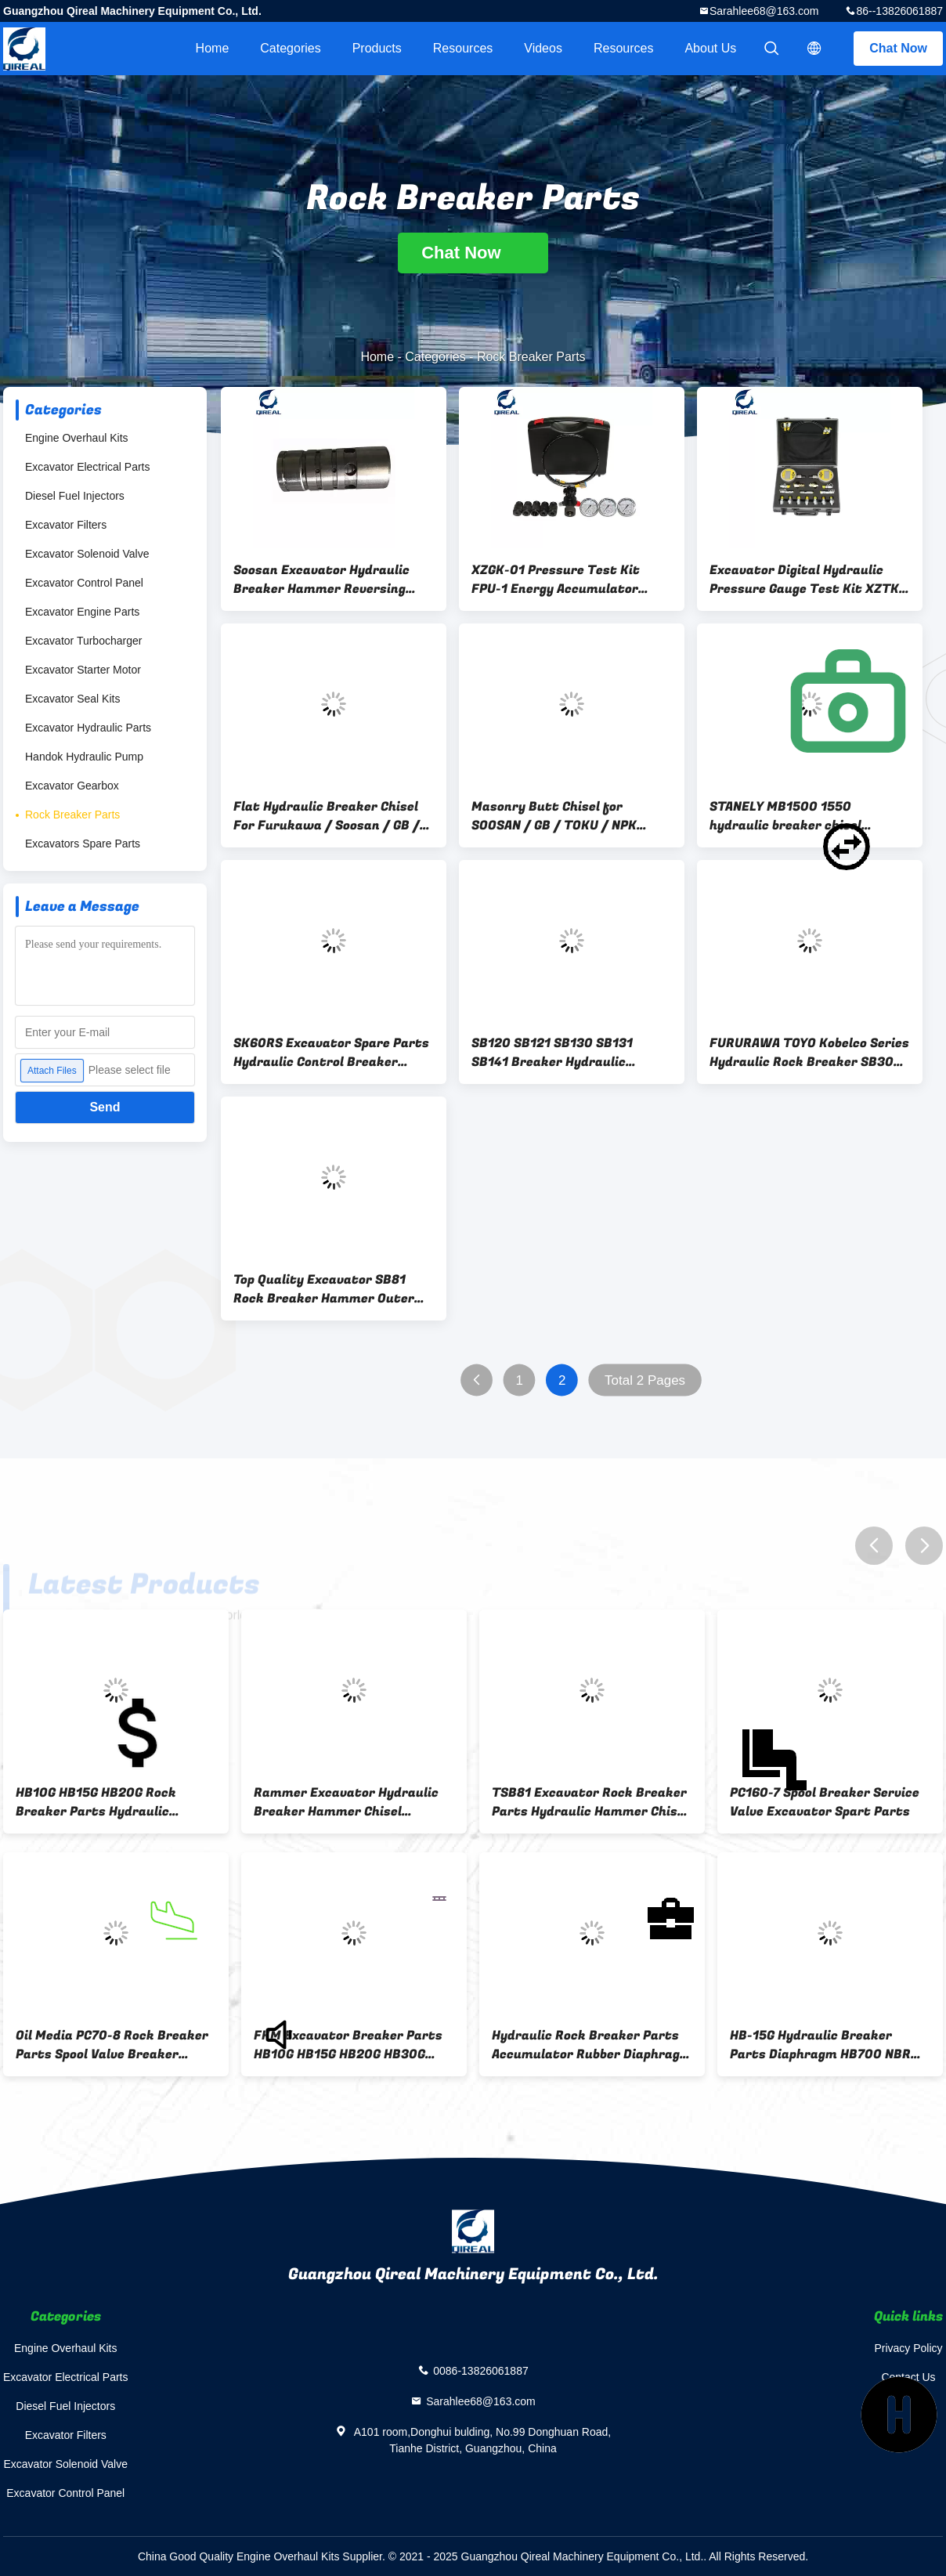 This screenshot has height=2576, width=946. I want to click on view warehouse inventory, so click(439, 1895).